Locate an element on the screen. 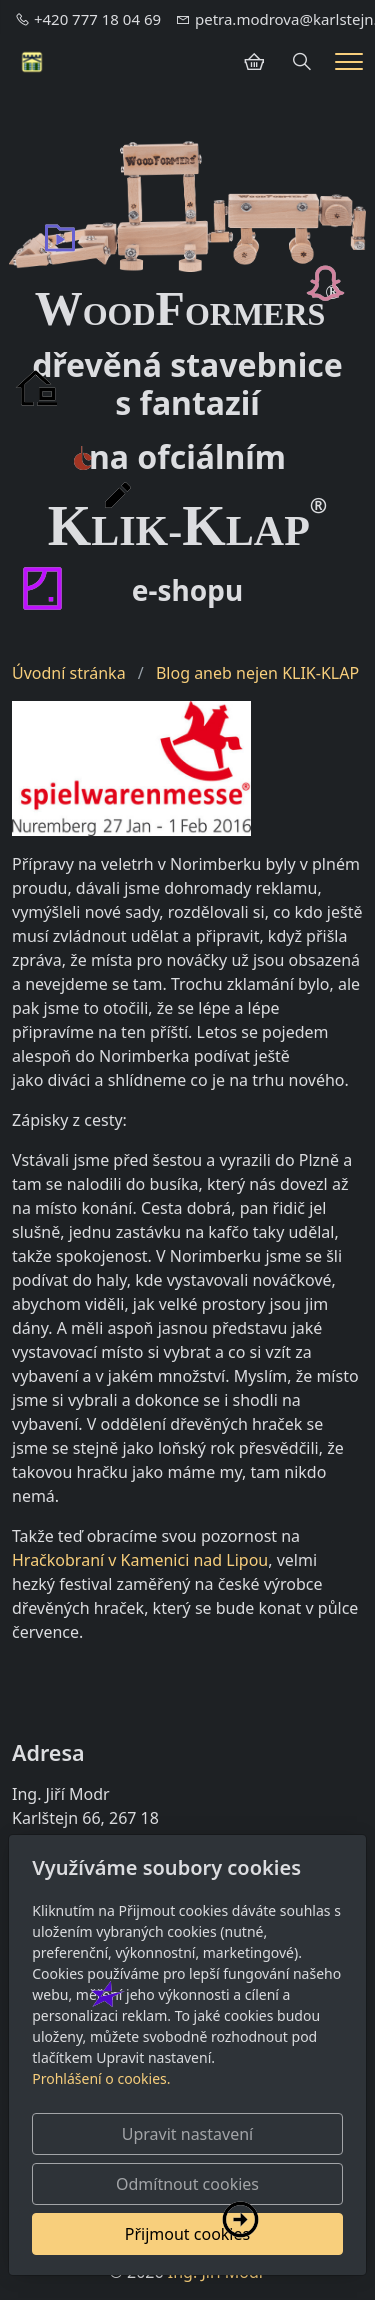 The image size is (375, 2300). link to CNES (French space agency) website is located at coordinates (83, 458).